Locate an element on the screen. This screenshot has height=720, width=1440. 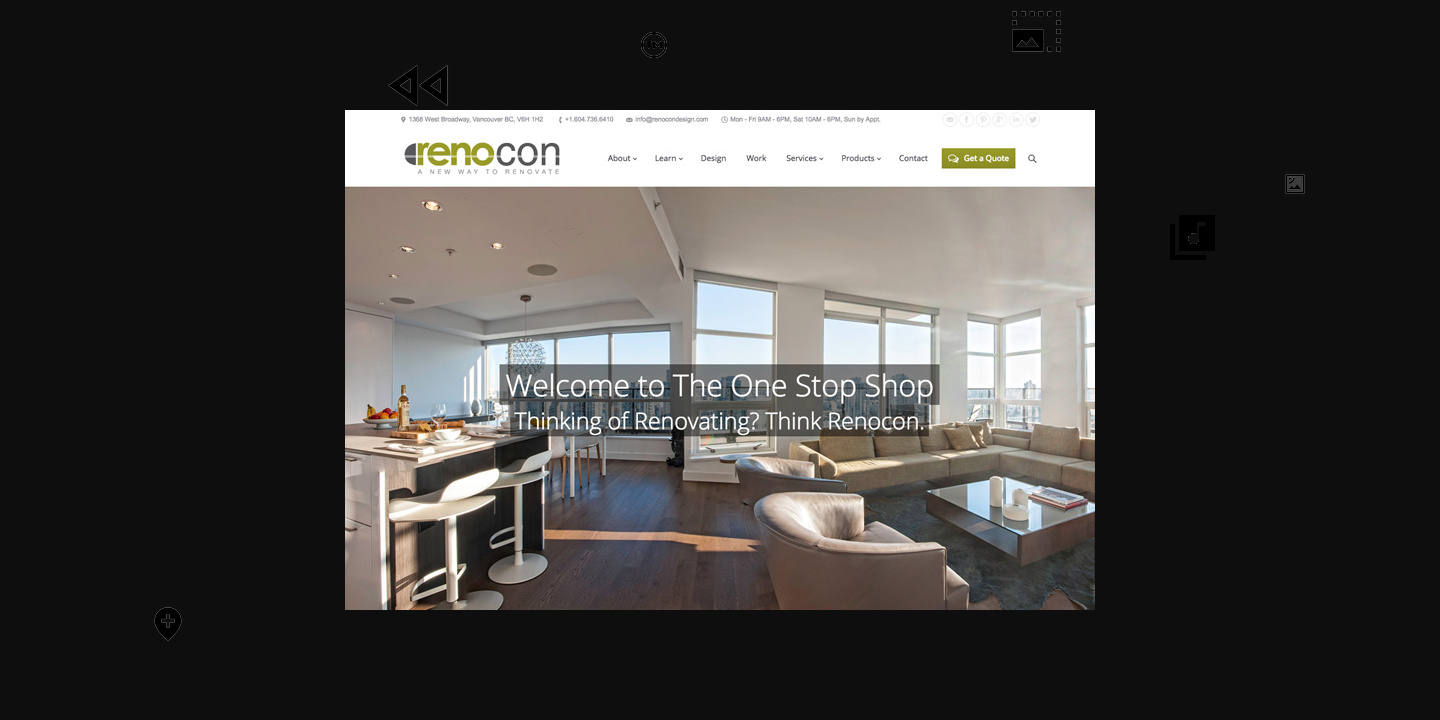
rewind media playback is located at coordinates (420, 85).